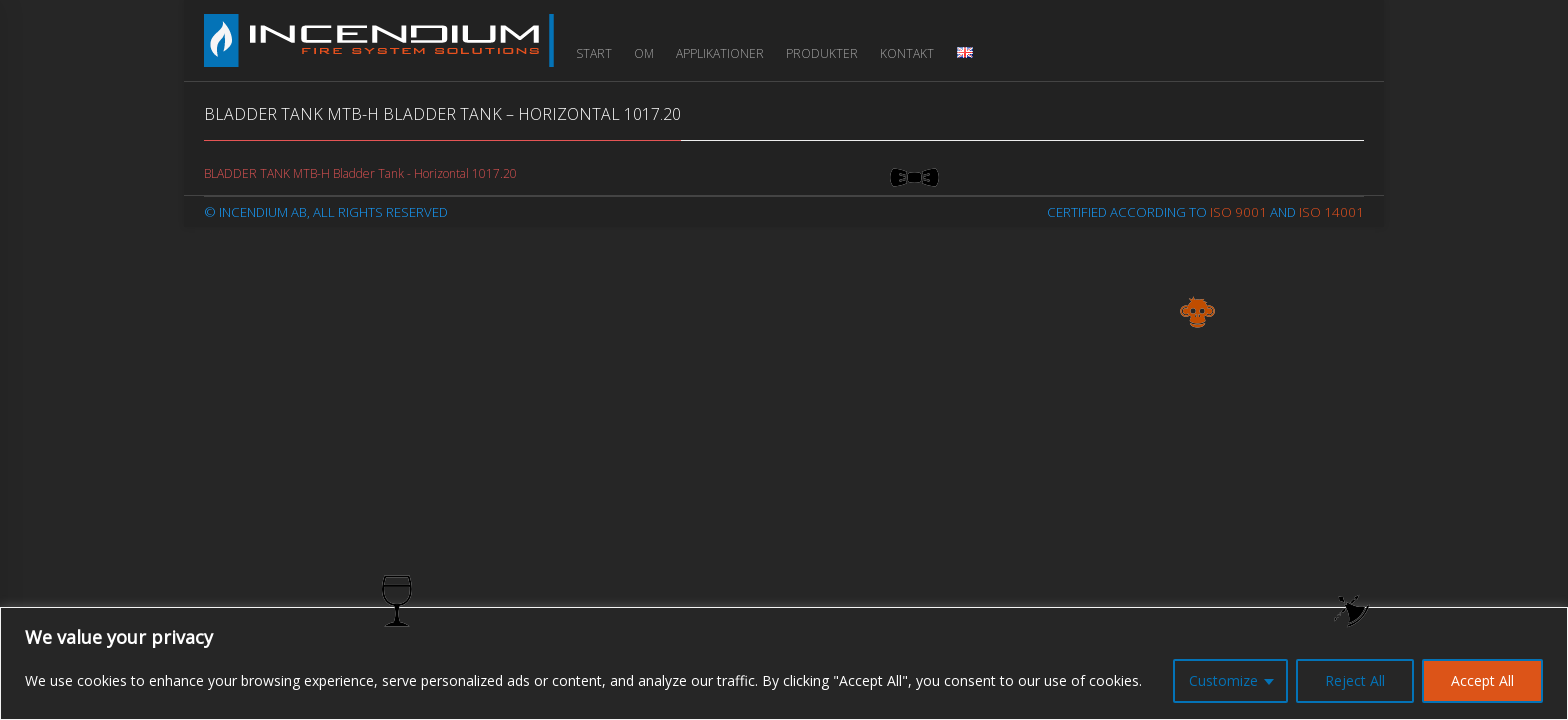 This screenshot has width=1568, height=720. I want to click on select halberd weapon in game inventory, so click(1352, 611).